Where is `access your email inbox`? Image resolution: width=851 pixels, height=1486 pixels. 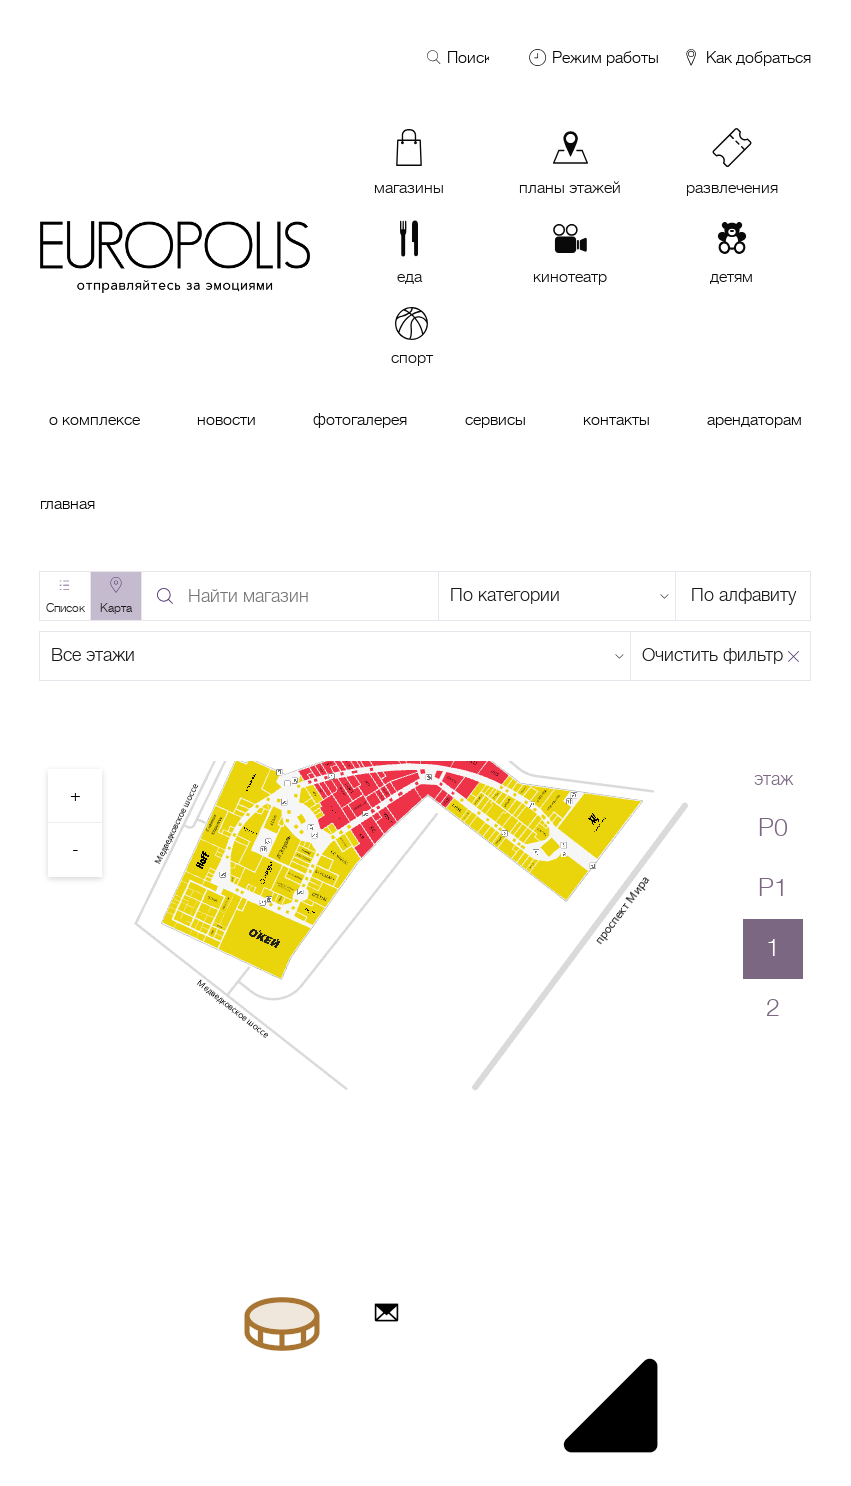
access your email inbox is located at coordinates (386, 1312).